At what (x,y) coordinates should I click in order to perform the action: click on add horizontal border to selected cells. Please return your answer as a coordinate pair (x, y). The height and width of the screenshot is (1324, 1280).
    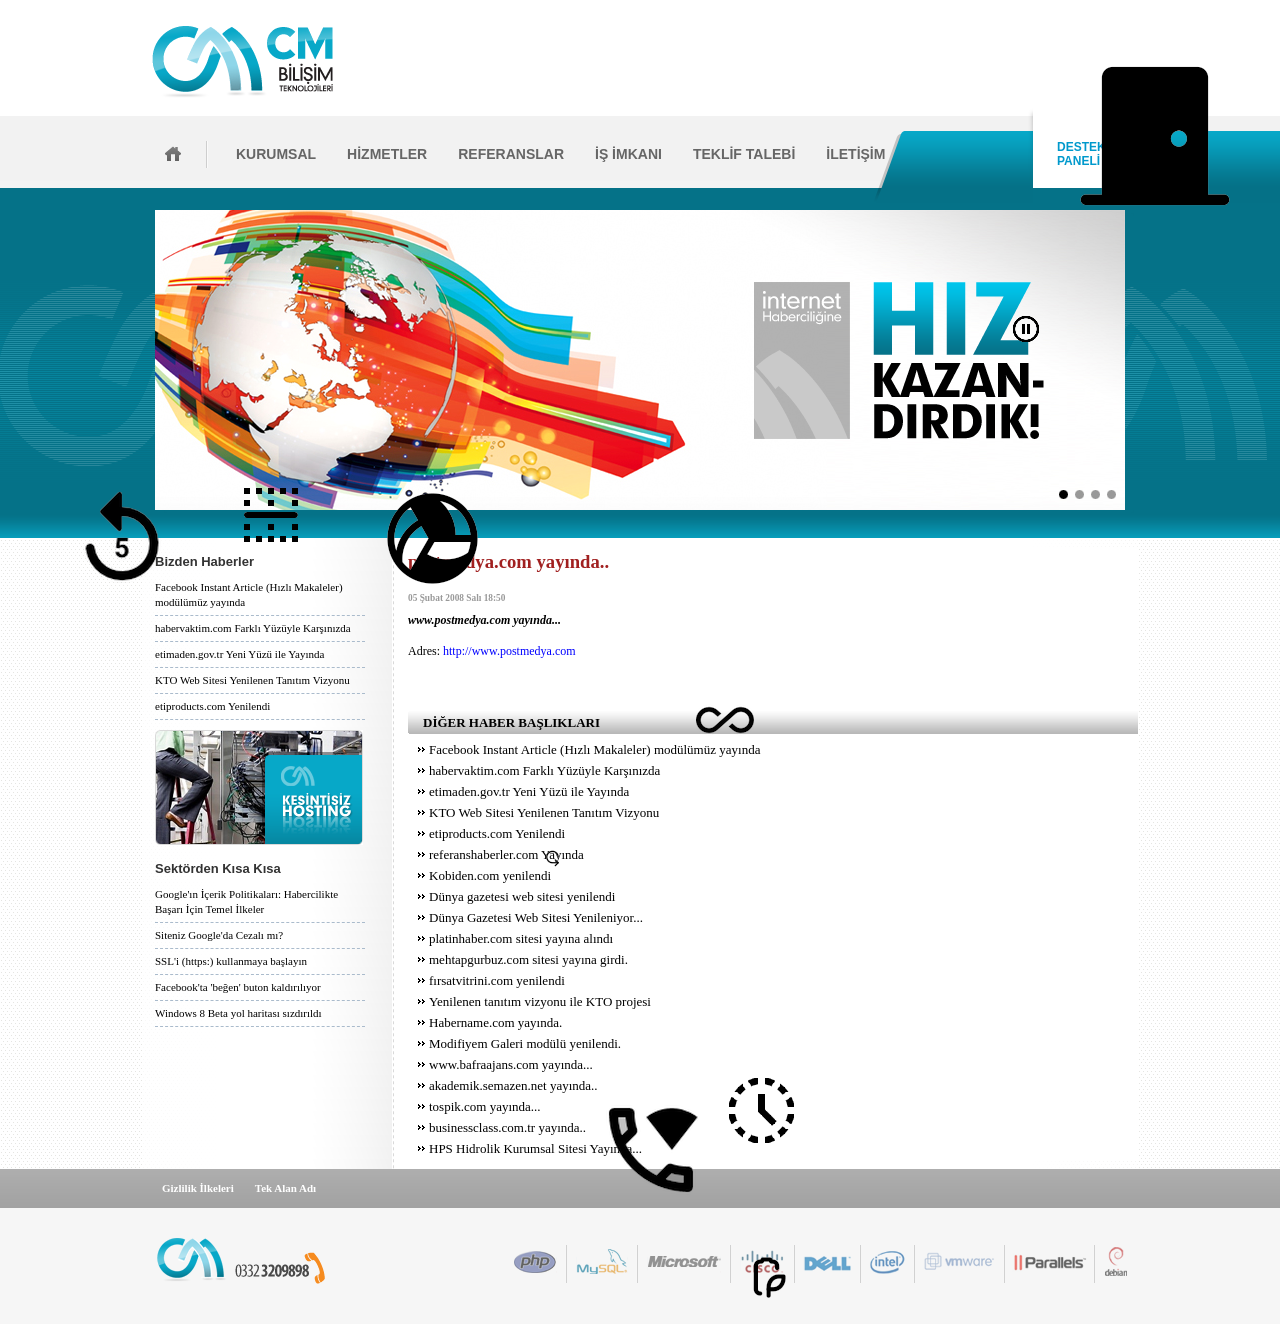
    Looking at the image, I should click on (271, 515).